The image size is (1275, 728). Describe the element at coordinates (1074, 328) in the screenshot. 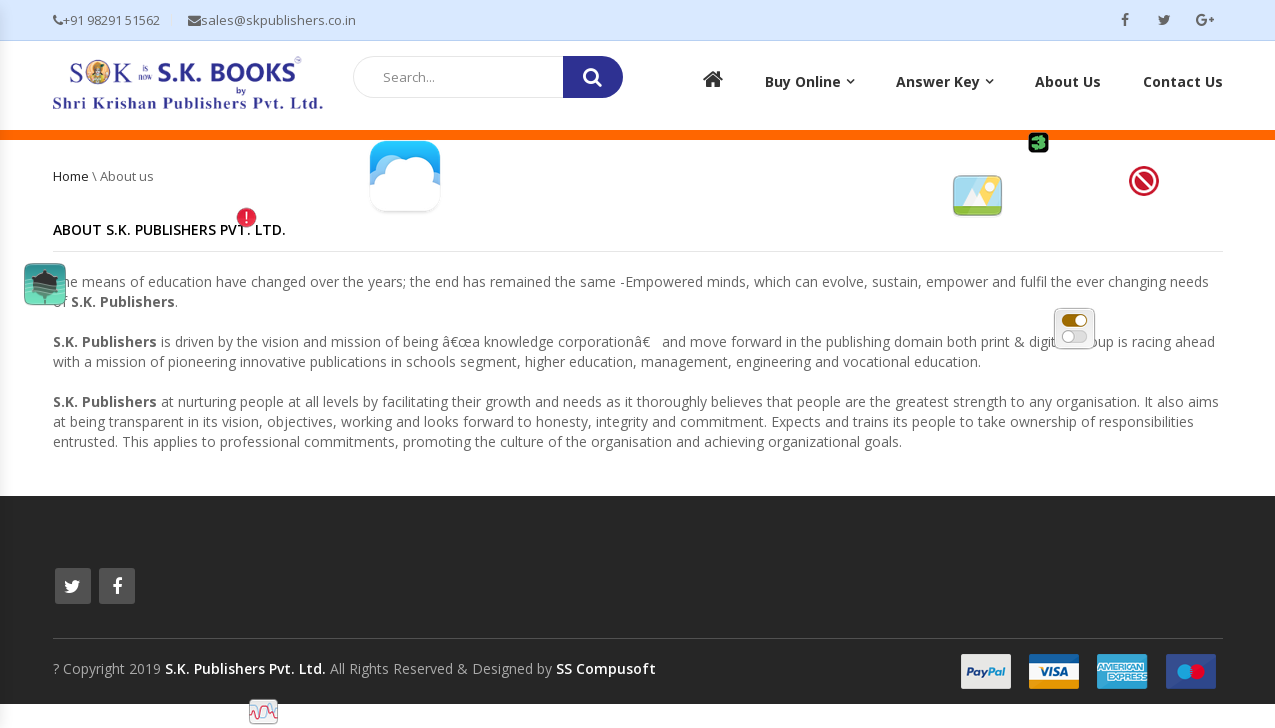

I see `open gnome tweaks to customize desktop settings` at that location.